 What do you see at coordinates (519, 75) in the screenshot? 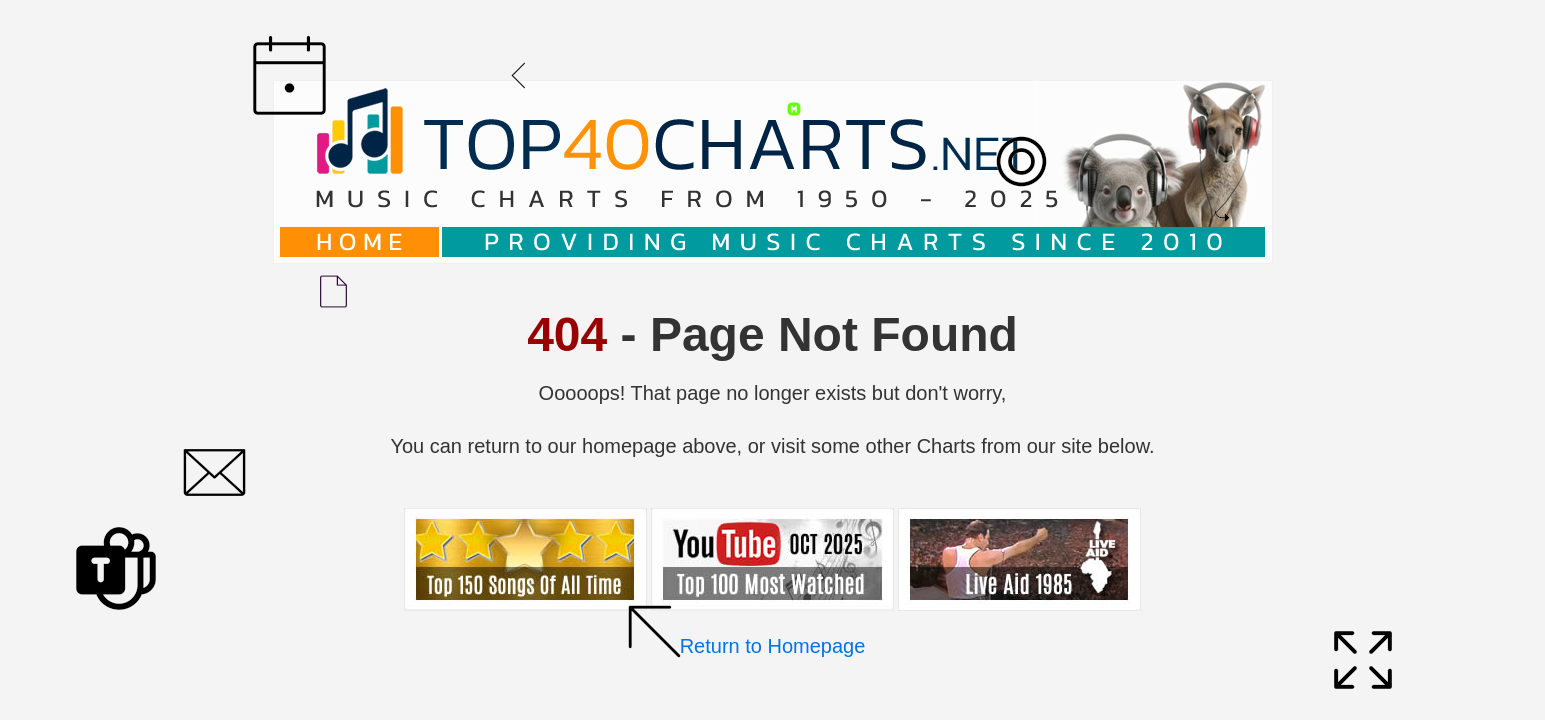
I see `go back to the previous screen` at bounding box center [519, 75].